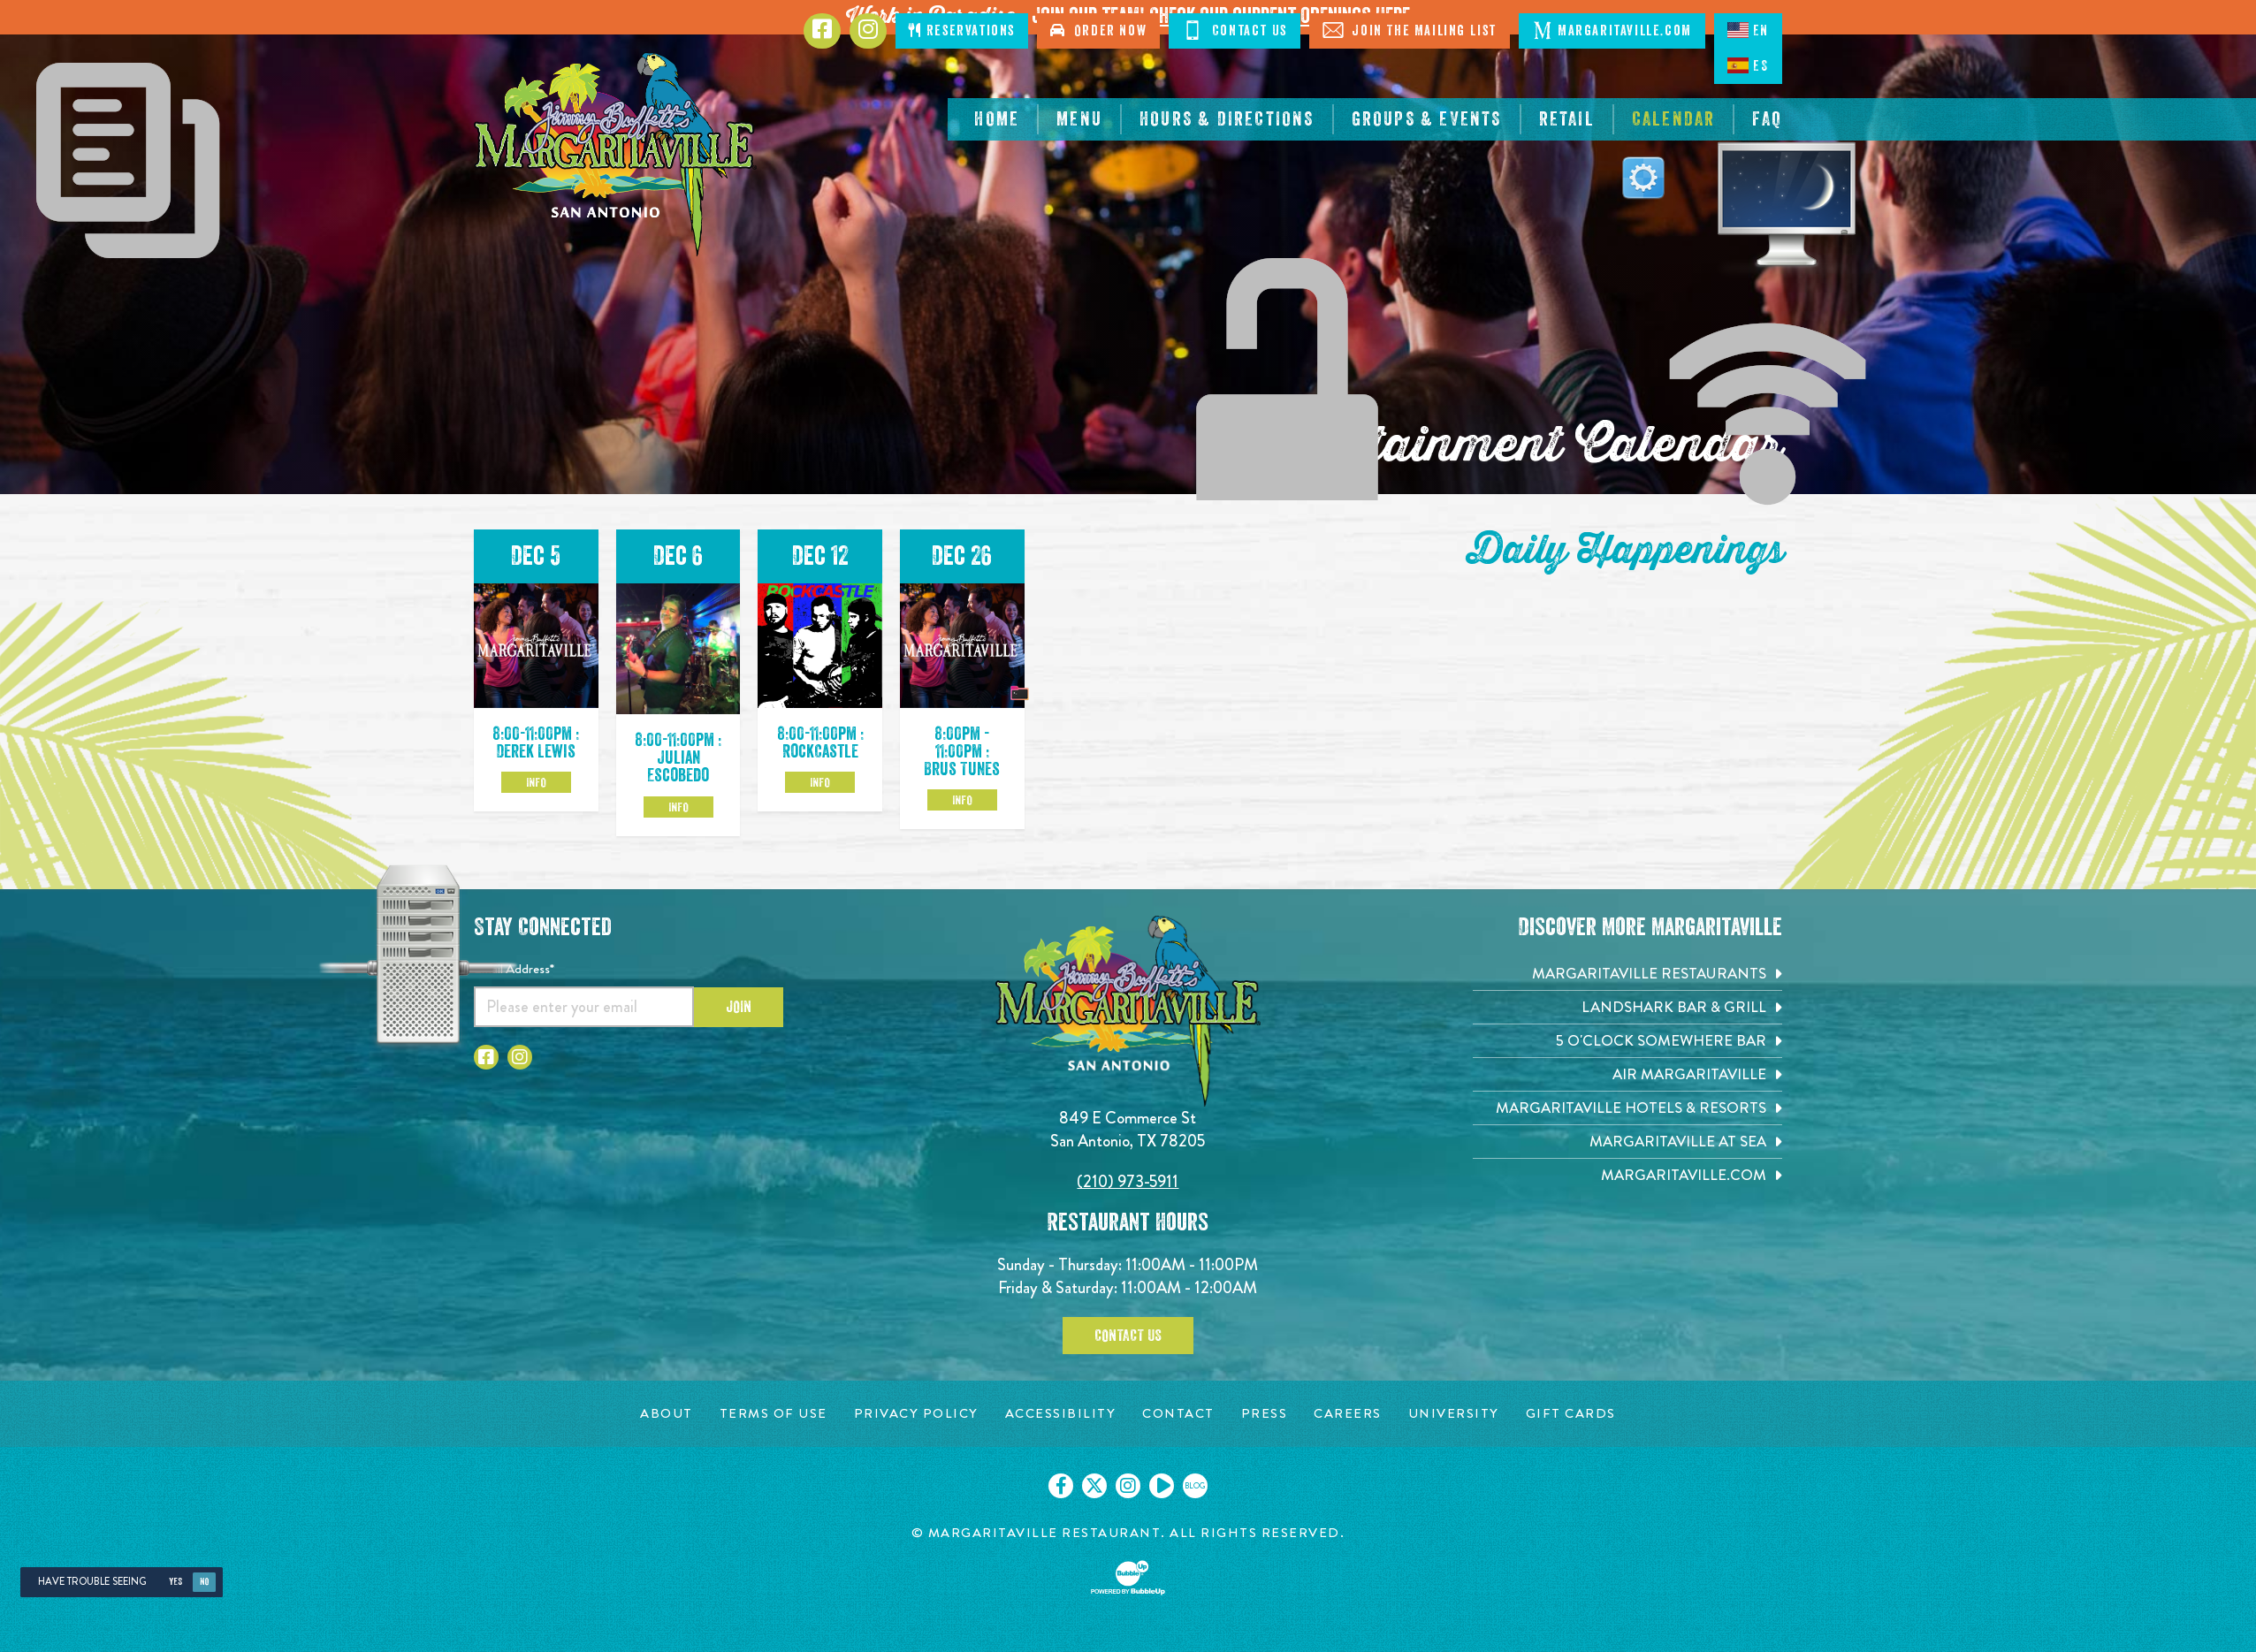  What do you see at coordinates (1767, 407) in the screenshot?
I see `indicates excellent wireless network signal strength` at bounding box center [1767, 407].